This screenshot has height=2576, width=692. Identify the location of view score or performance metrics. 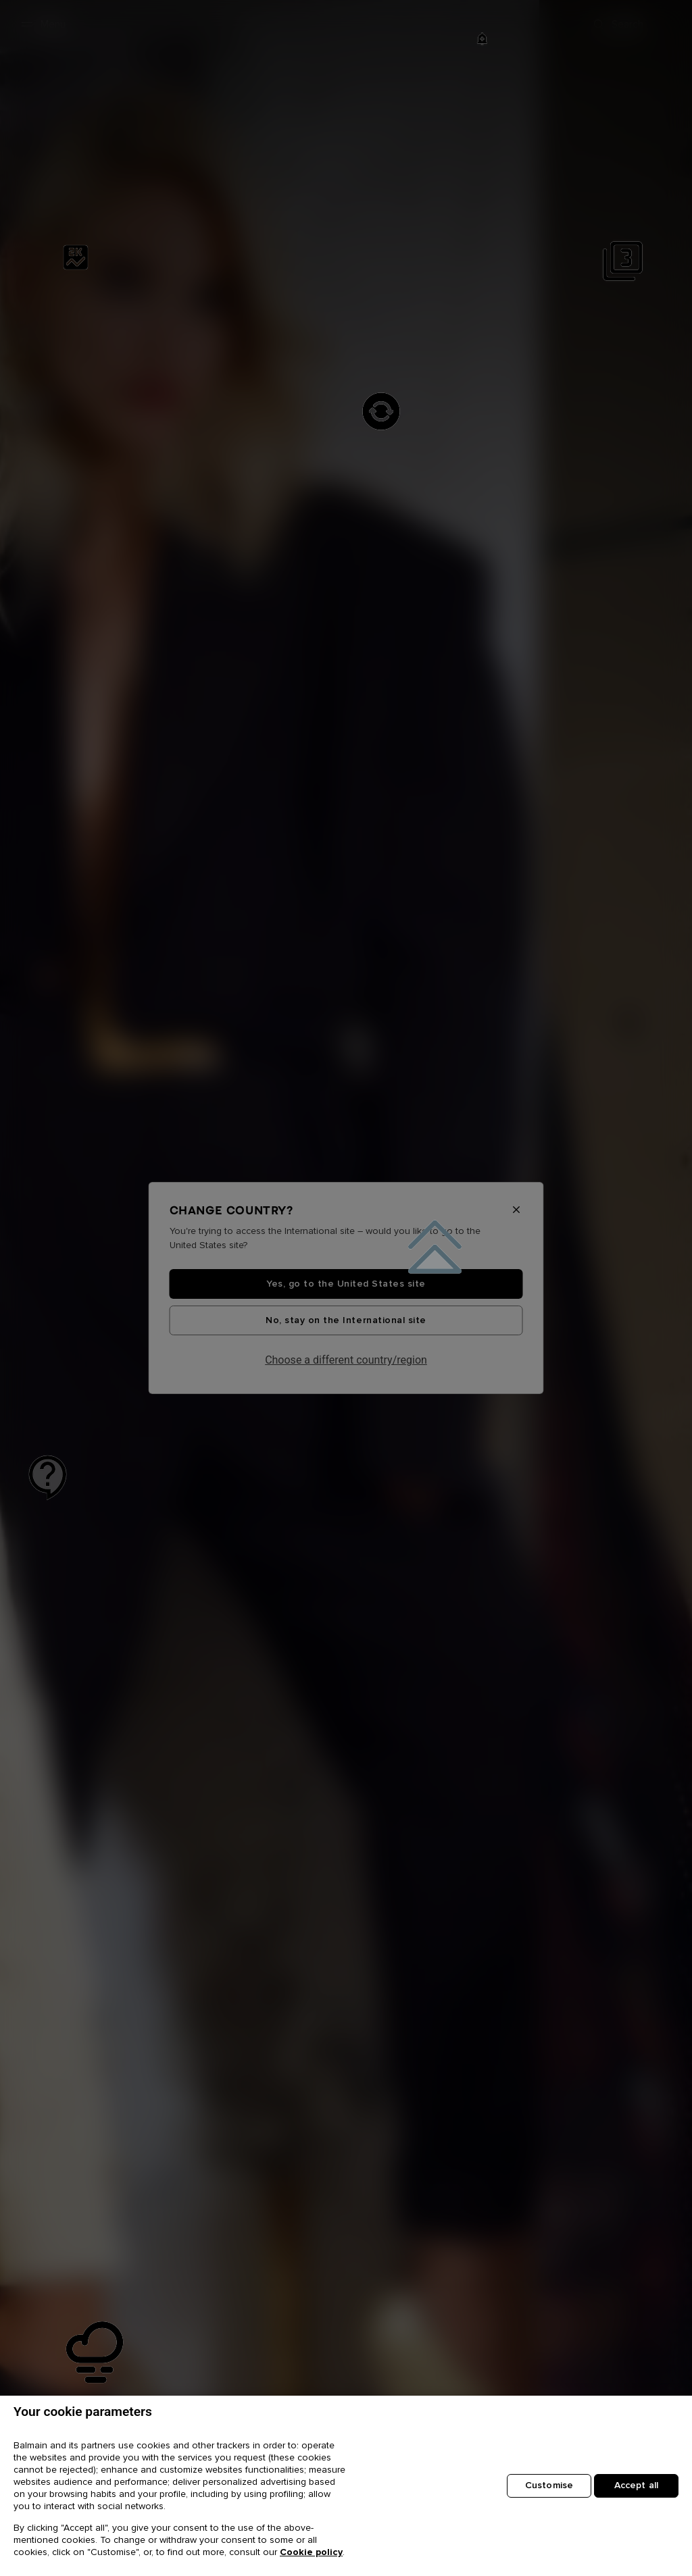
(76, 257).